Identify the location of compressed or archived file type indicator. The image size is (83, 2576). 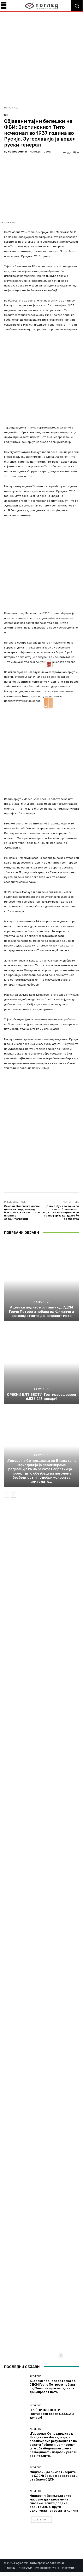
(48, 703).